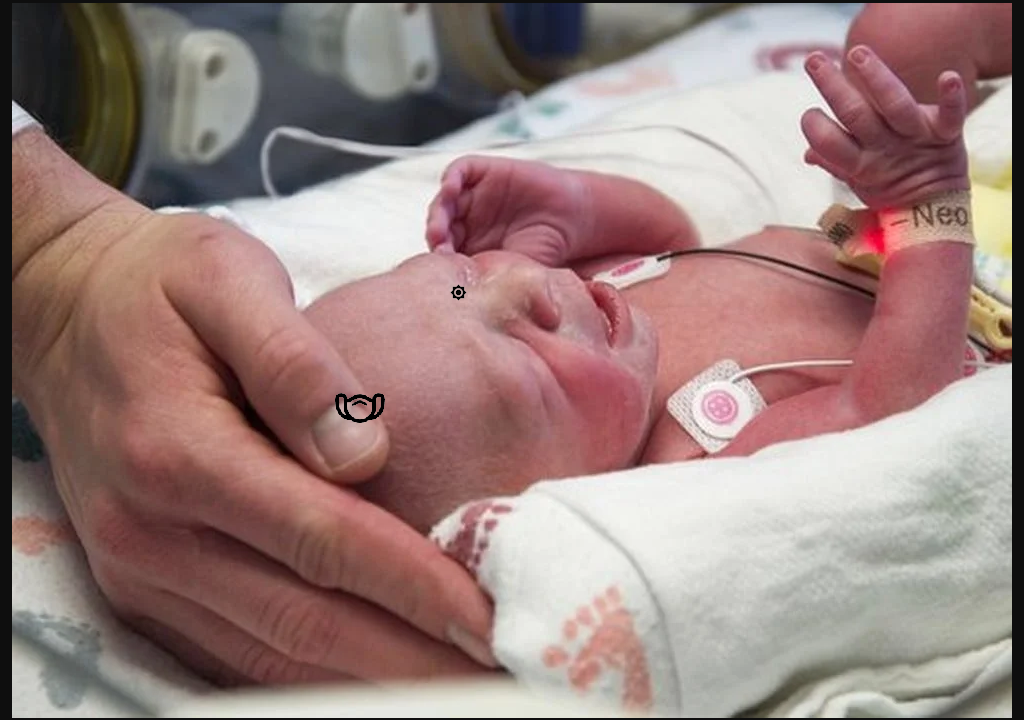  I want to click on indicates face mask required, so click(360, 408).